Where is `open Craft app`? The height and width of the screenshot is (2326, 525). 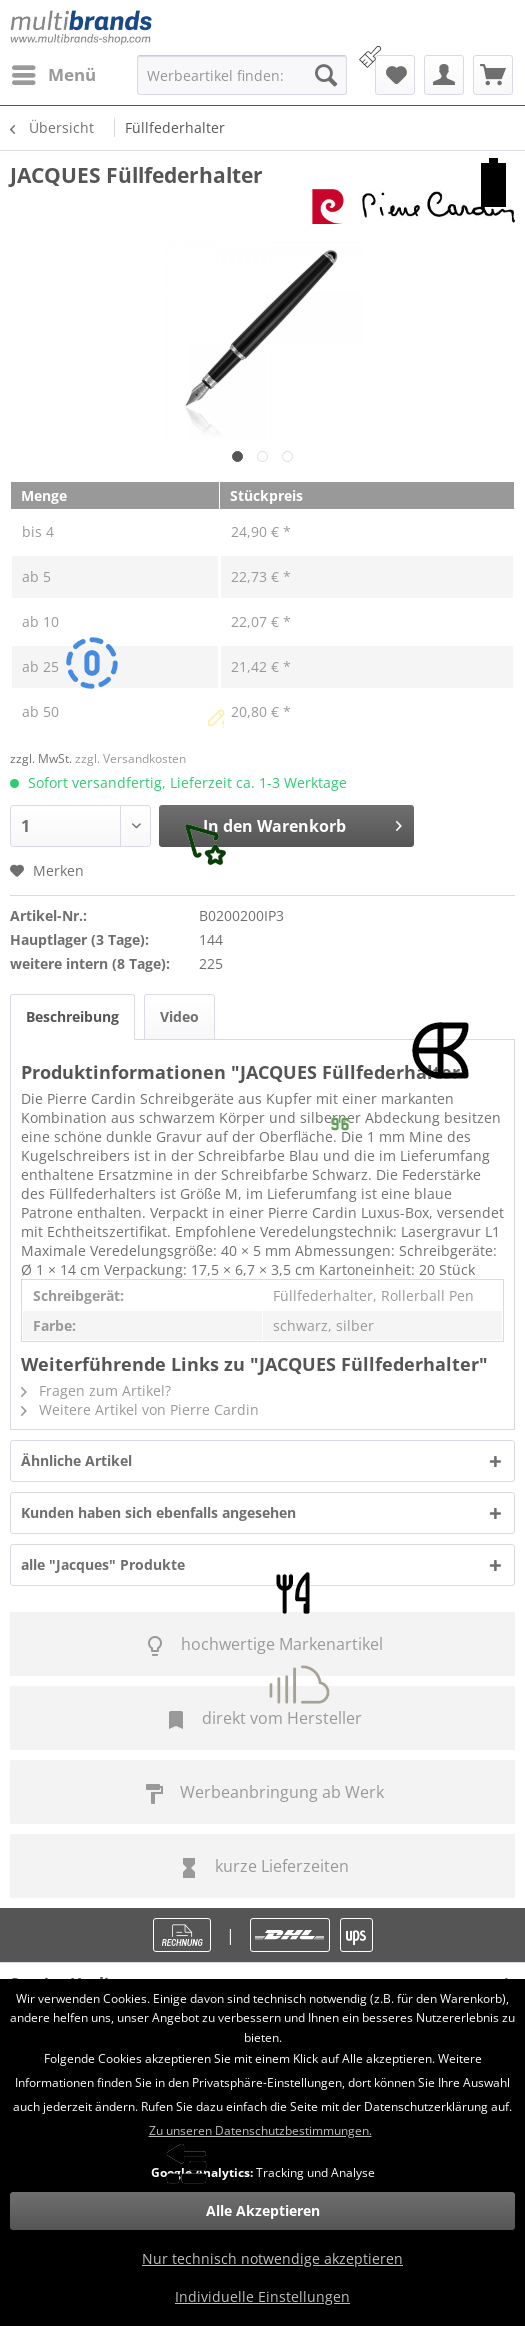
open Craft app is located at coordinates (440, 1050).